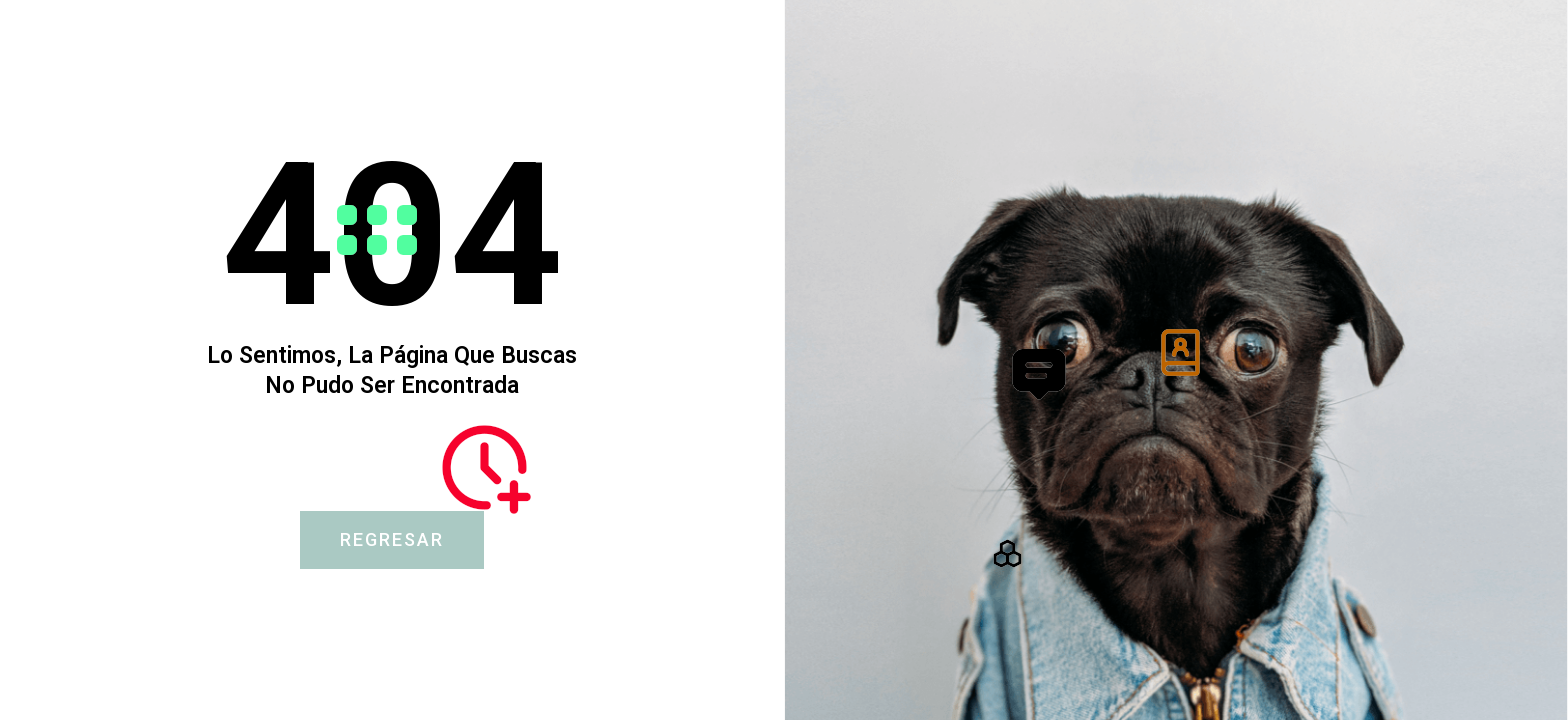 The image size is (1568, 720). What do you see at coordinates (1007, 553) in the screenshot?
I see `view modular components or building blocks` at bounding box center [1007, 553].